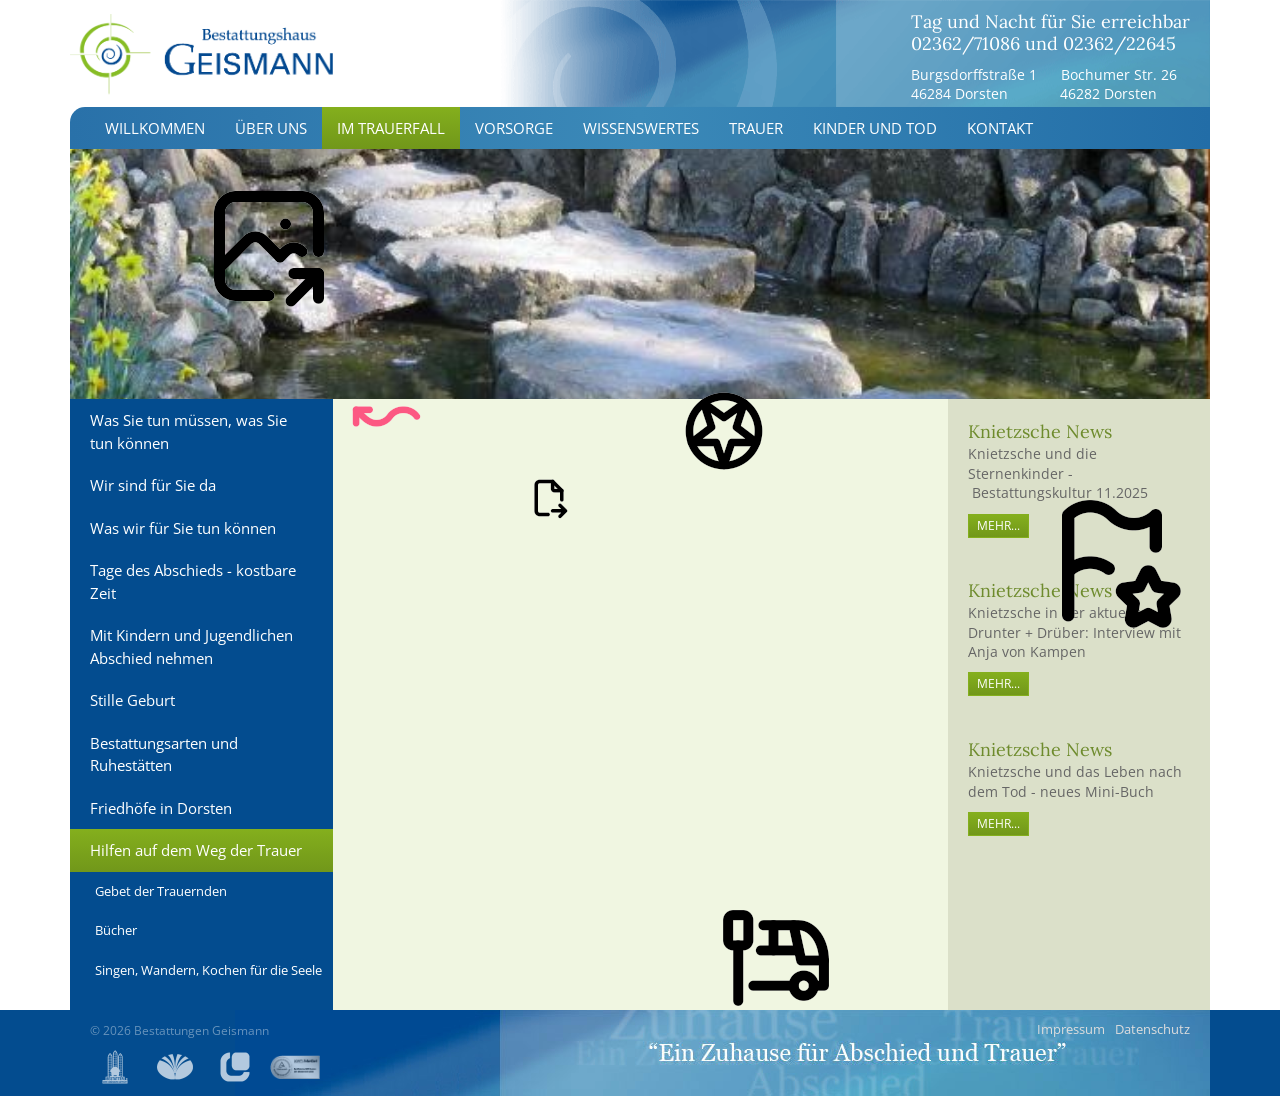 This screenshot has width=1280, height=1102. Describe the element at coordinates (724, 431) in the screenshot. I see `access occult or mystical themed content` at that location.